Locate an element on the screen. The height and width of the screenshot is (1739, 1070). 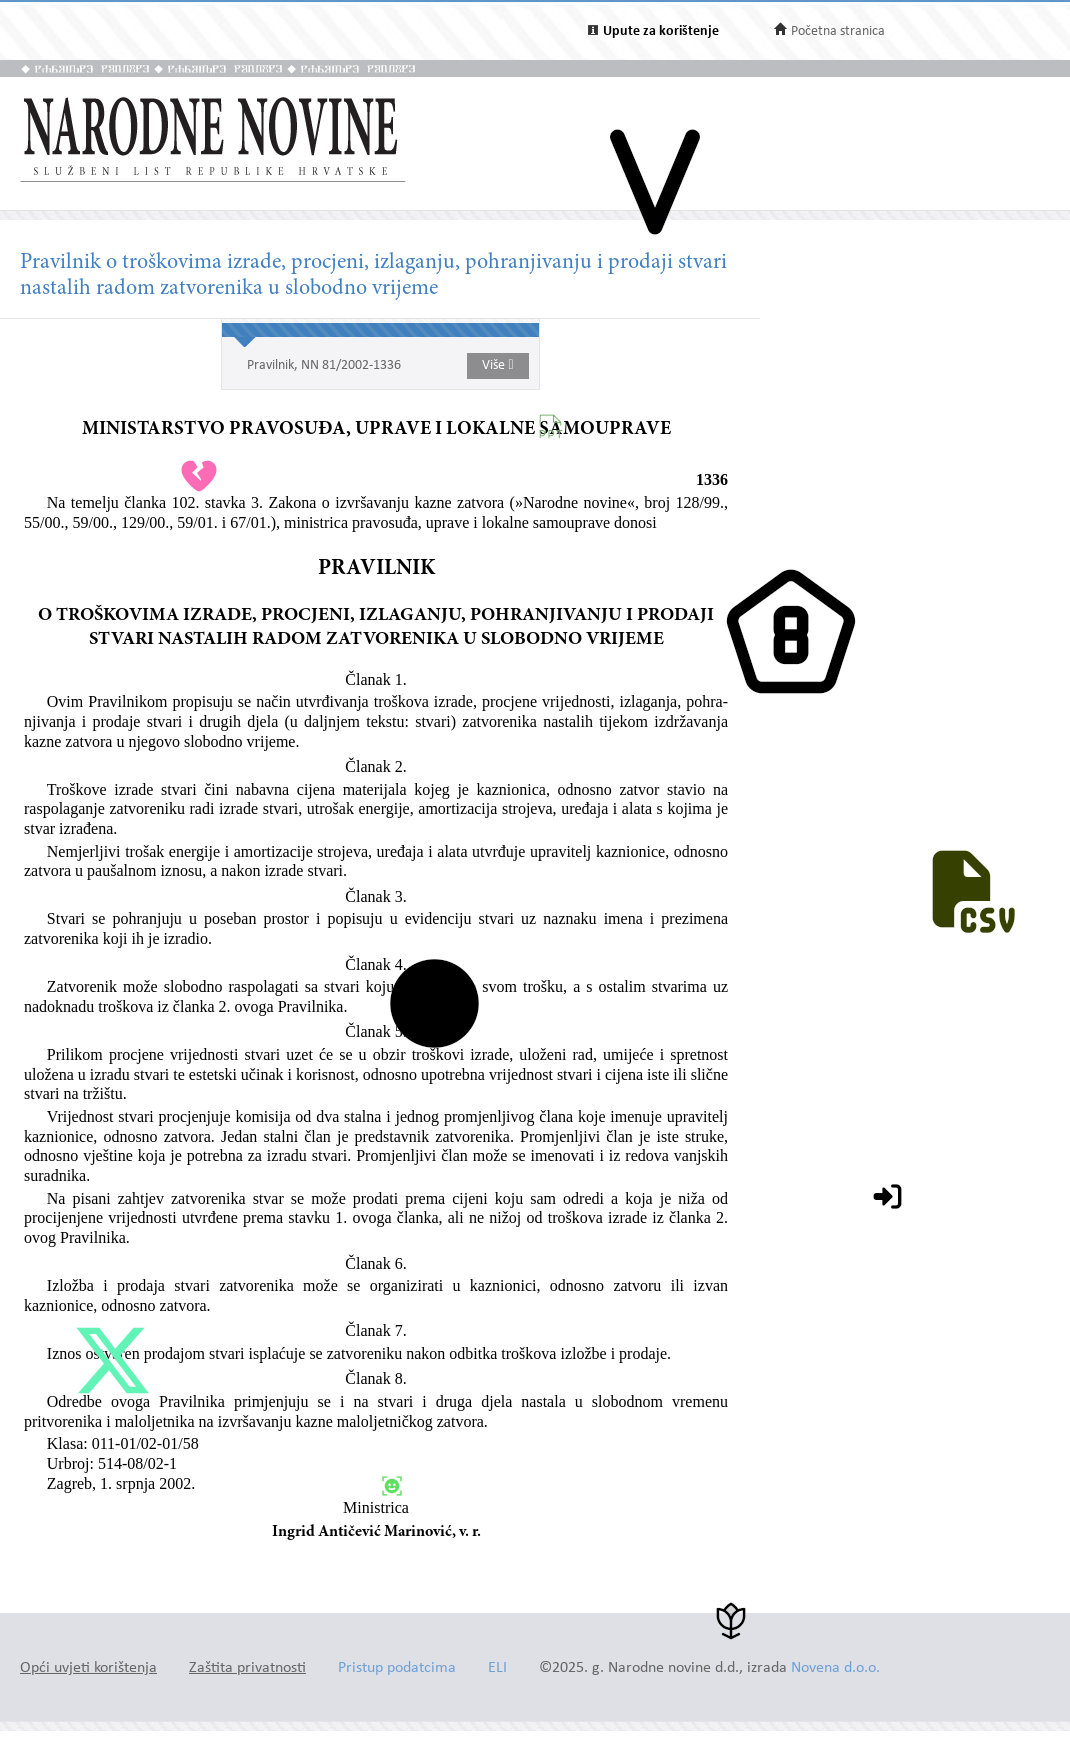
sign in to your account is located at coordinates (887, 1196).